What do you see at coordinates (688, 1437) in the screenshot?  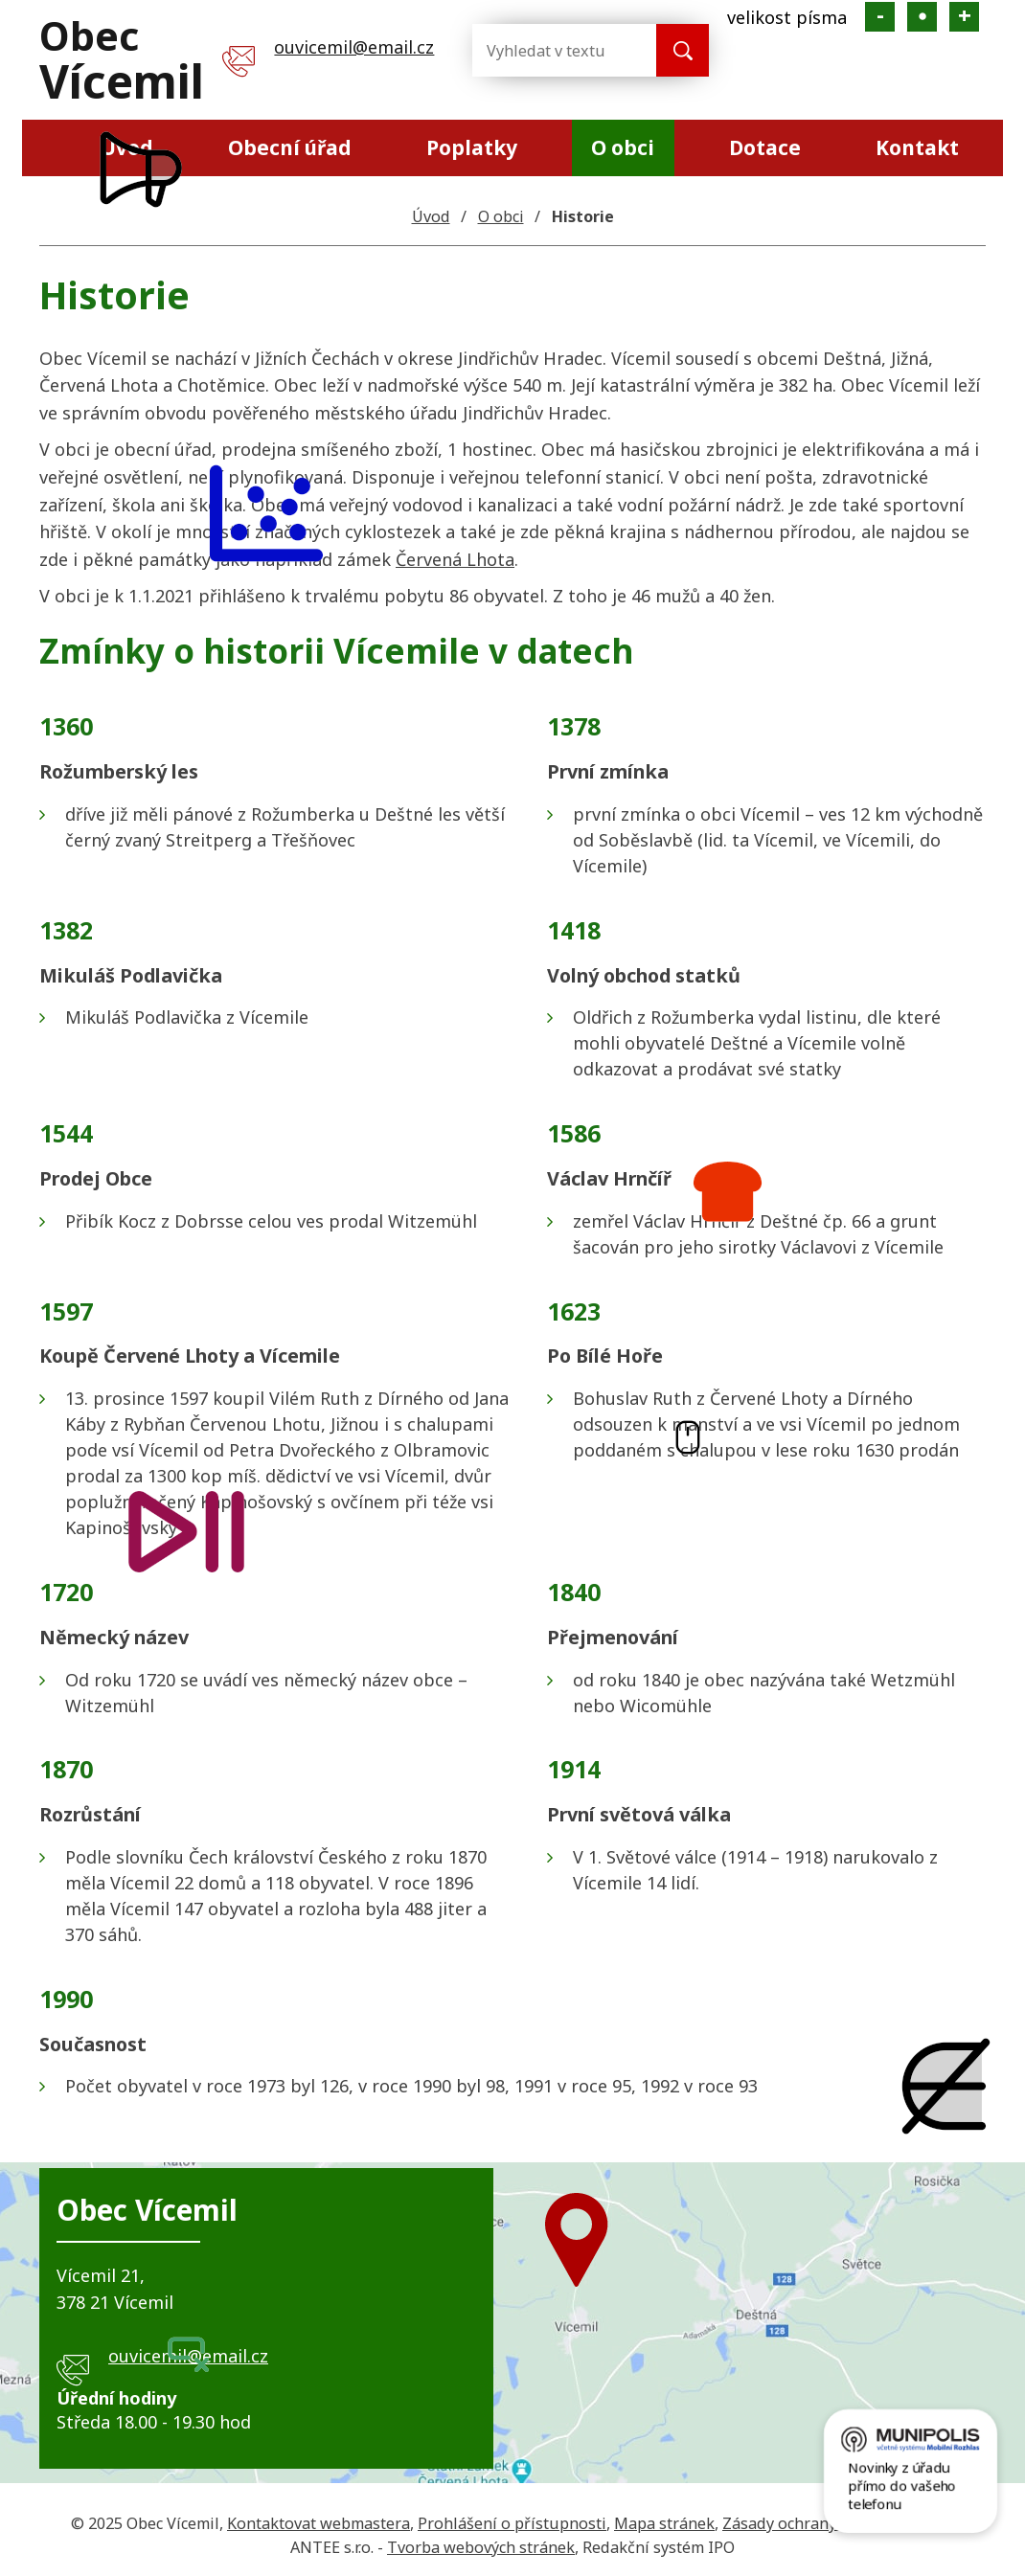 I see `indicates mouse input or cursor control` at bounding box center [688, 1437].